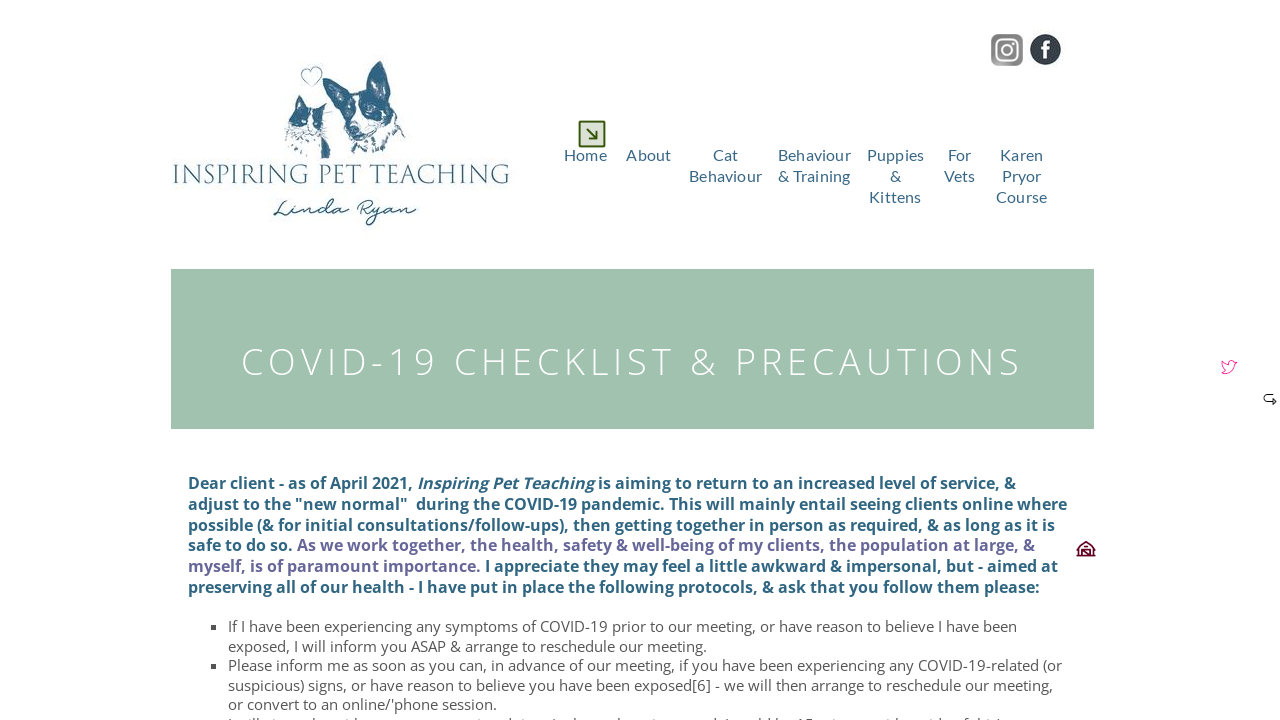 This screenshot has height=720, width=1280. Describe the element at coordinates (1270, 399) in the screenshot. I see `redo or repeat the last action` at that location.